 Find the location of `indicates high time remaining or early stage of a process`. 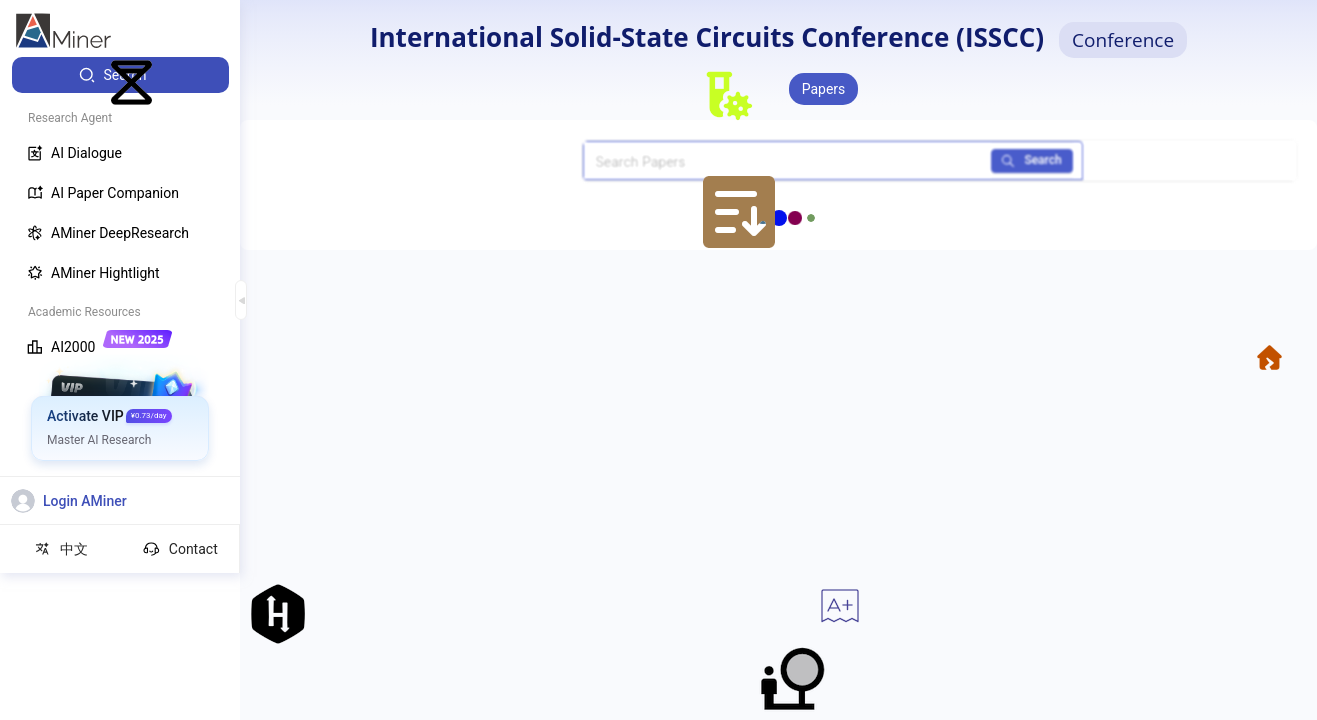

indicates high time remaining or early stage of a process is located at coordinates (131, 82).